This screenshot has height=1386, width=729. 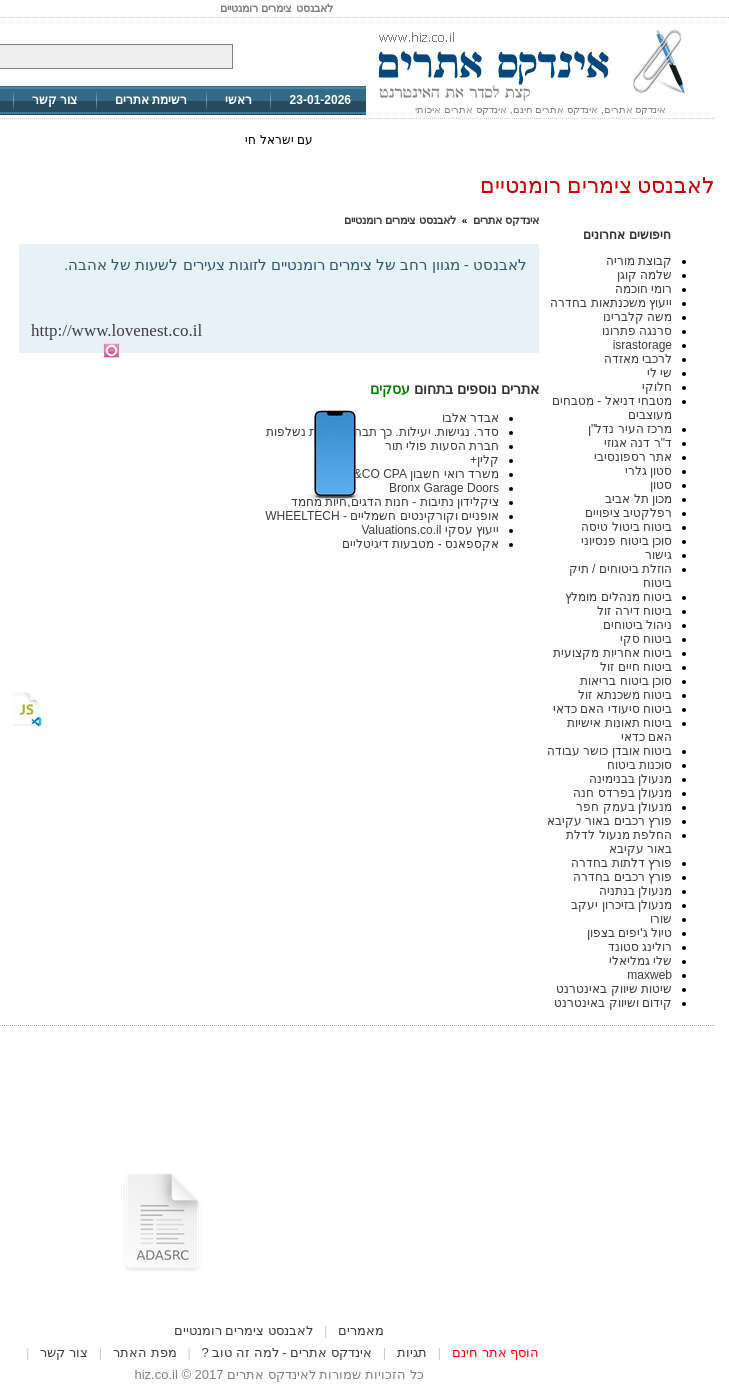 What do you see at coordinates (111, 350) in the screenshot?
I see `iPod shuffle device connected` at bounding box center [111, 350].